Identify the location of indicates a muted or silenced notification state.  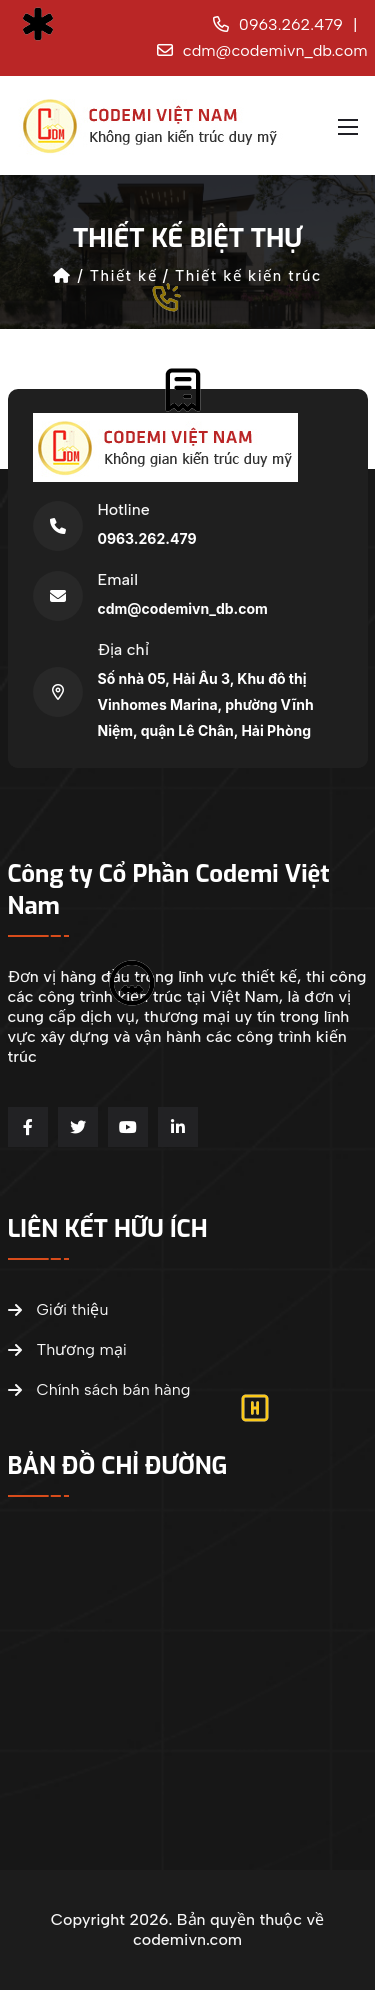
(132, 983).